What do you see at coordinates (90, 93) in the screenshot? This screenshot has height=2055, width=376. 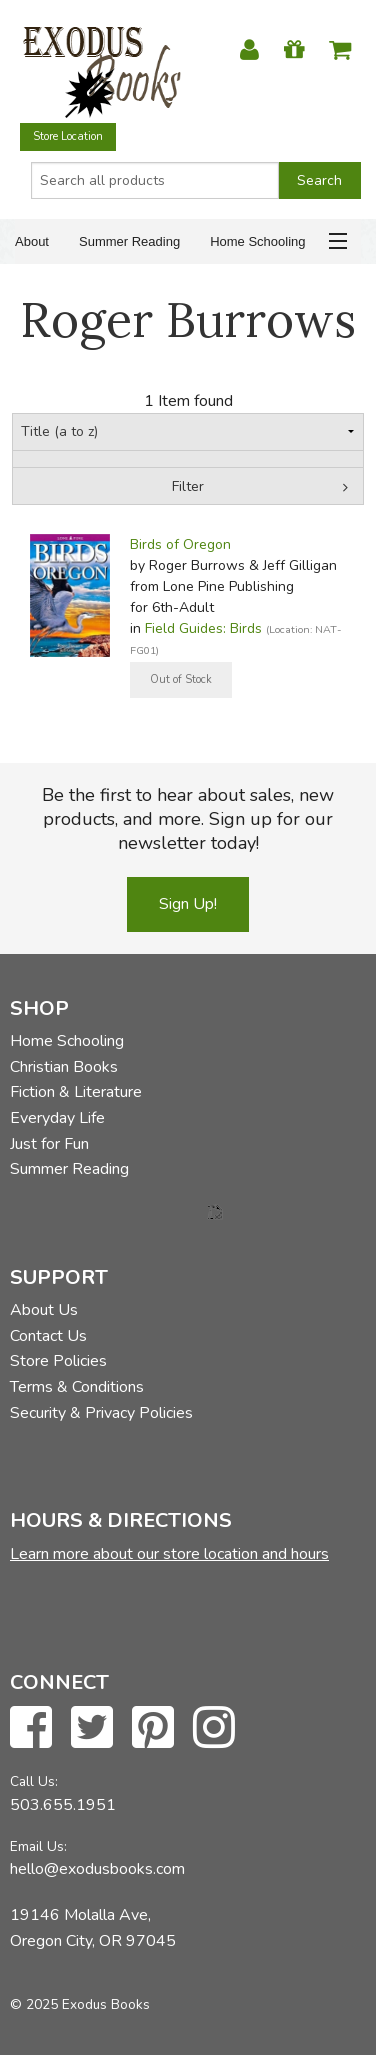 I see `sun-based weapon or solar attack ability` at bounding box center [90, 93].